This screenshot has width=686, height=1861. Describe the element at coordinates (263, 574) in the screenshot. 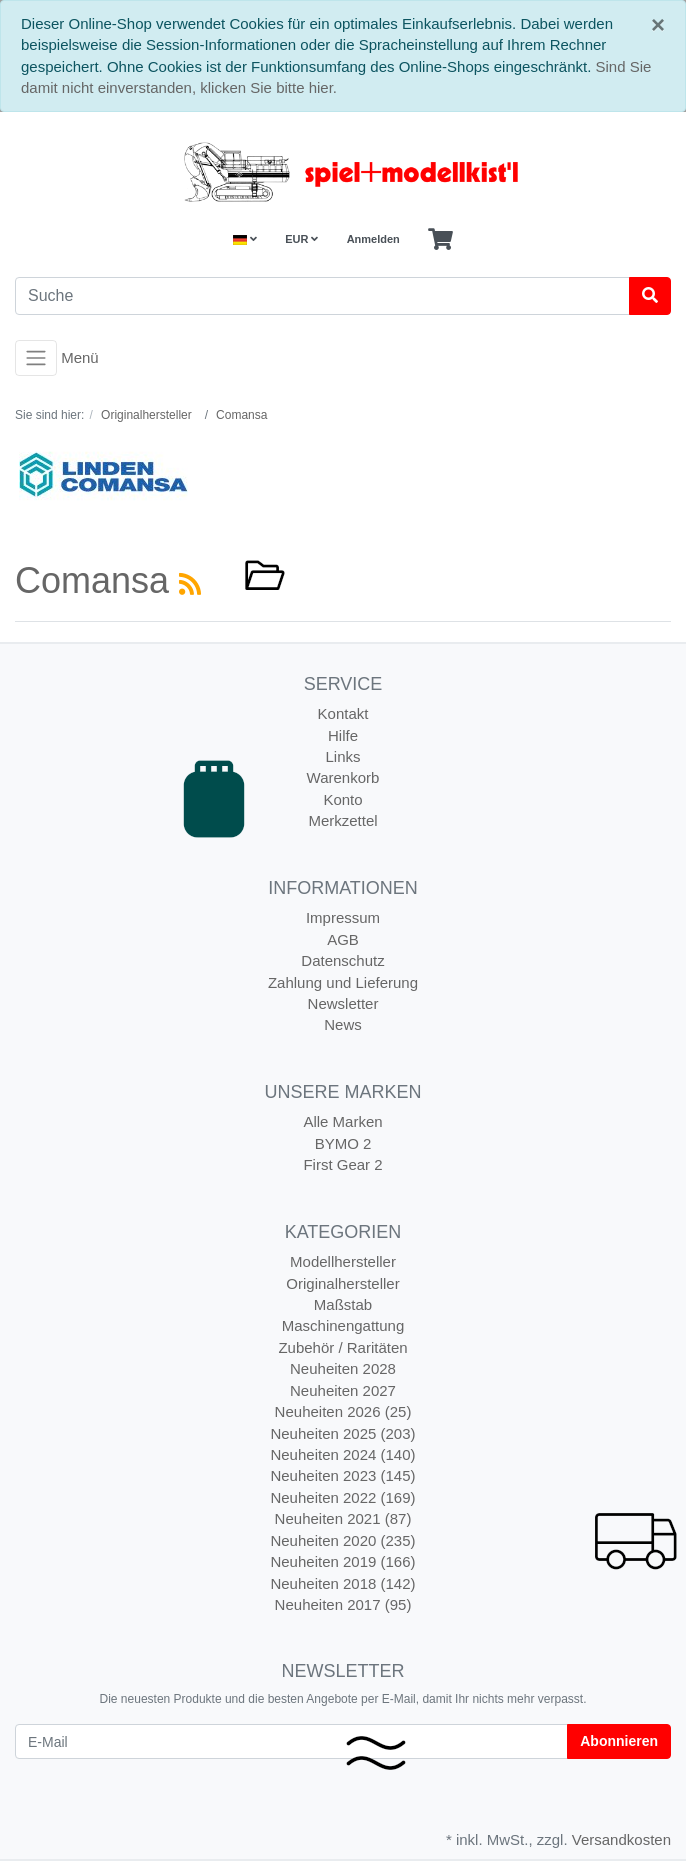

I see `open folder to view contents` at that location.